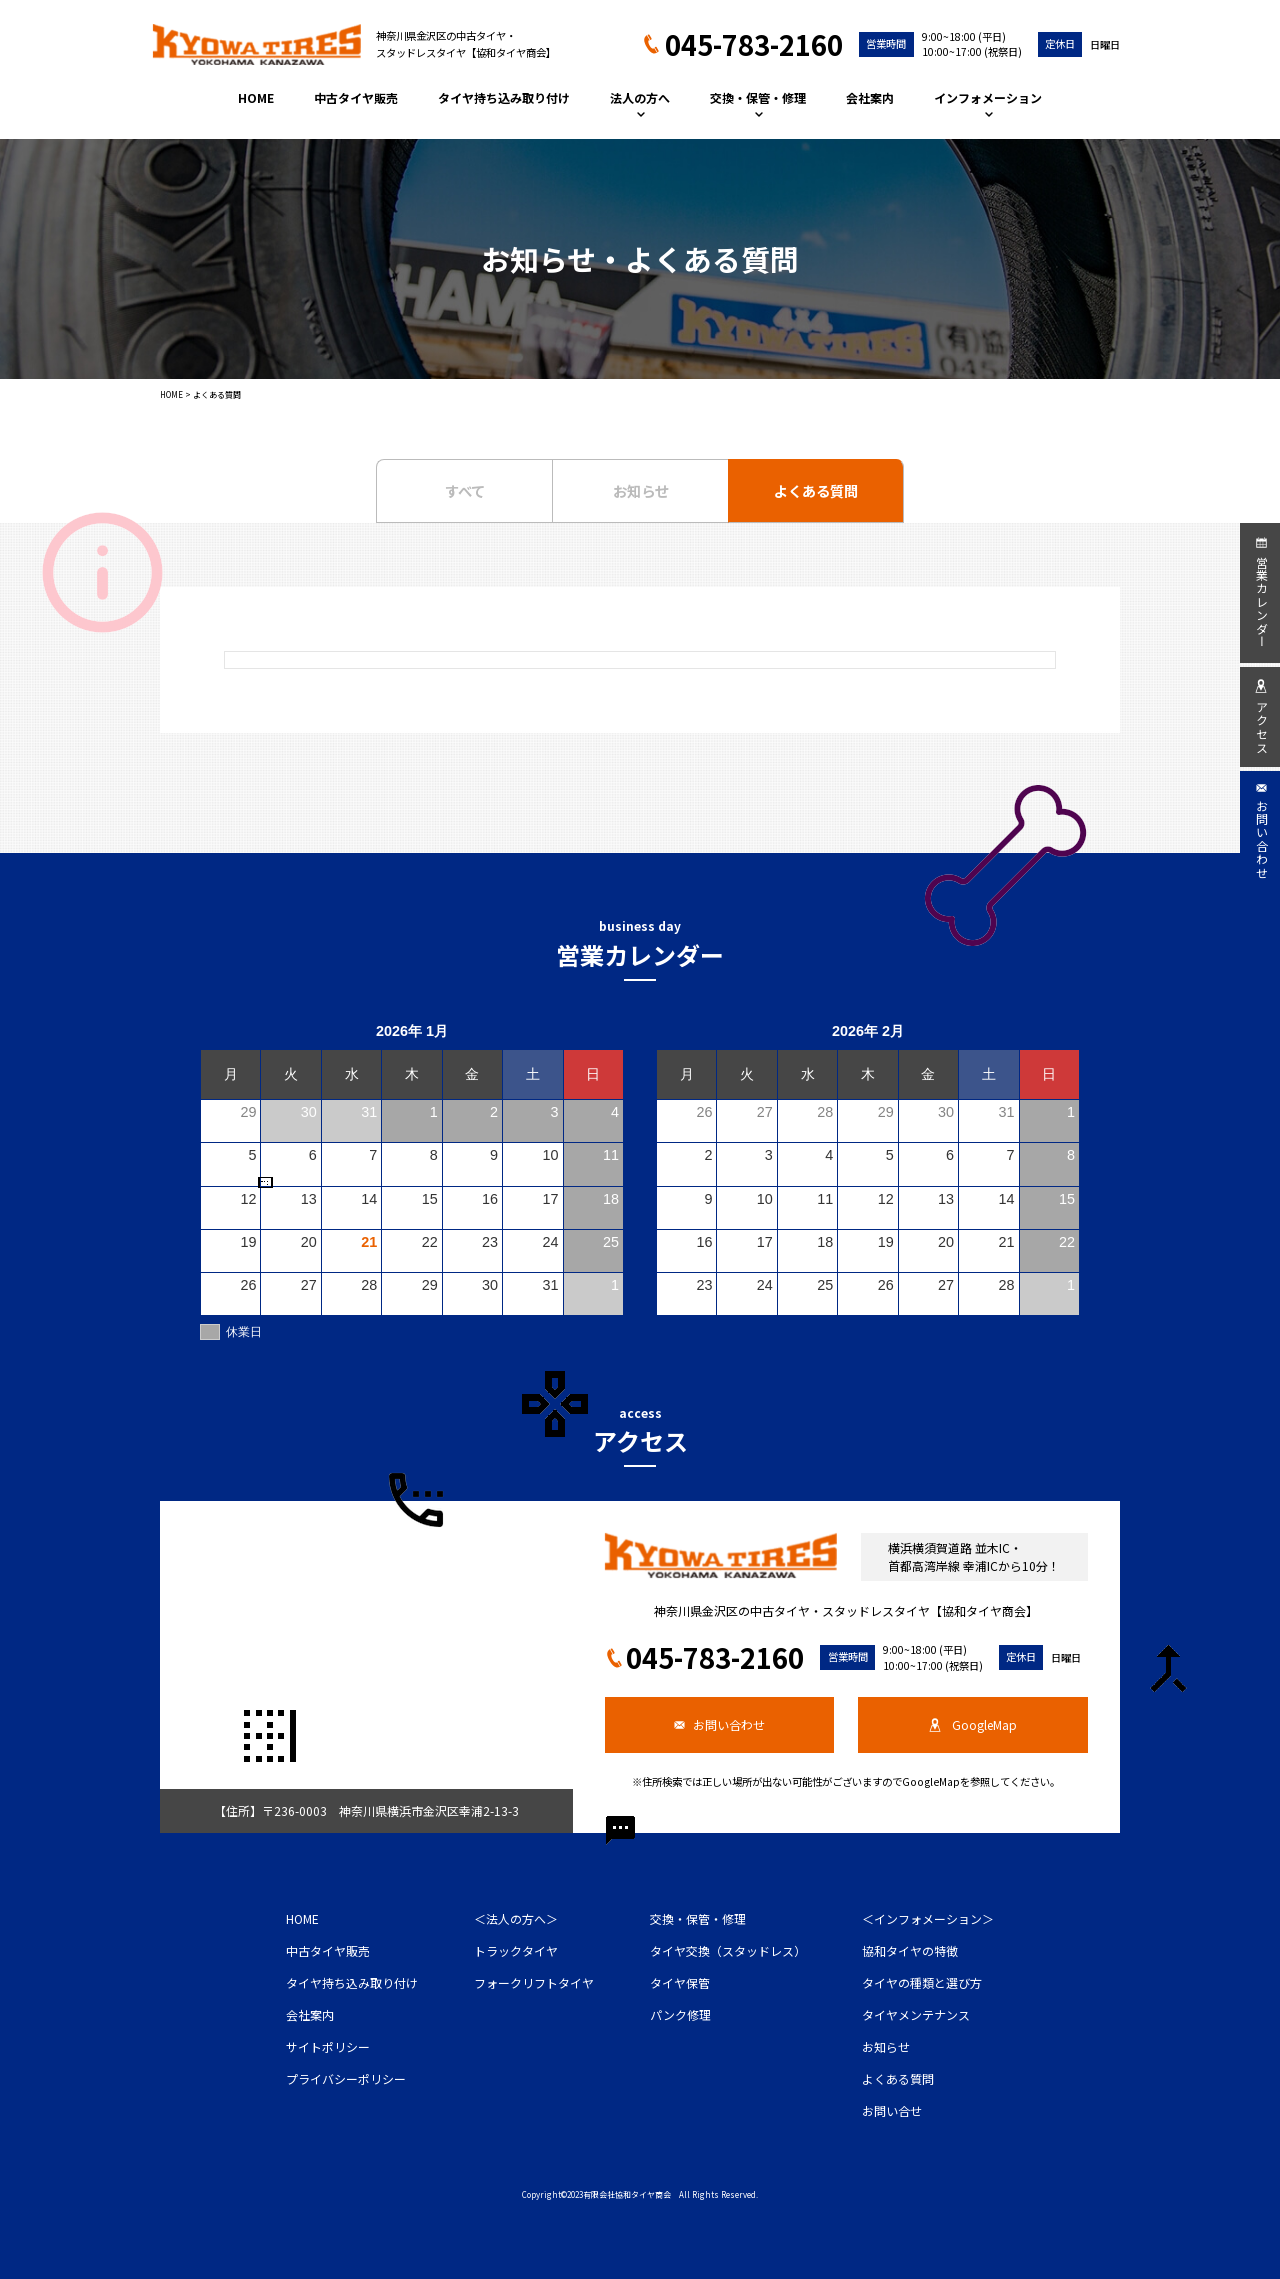 This screenshot has height=2279, width=1280. What do you see at coordinates (102, 572) in the screenshot?
I see `view more information or details` at bounding box center [102, 572].